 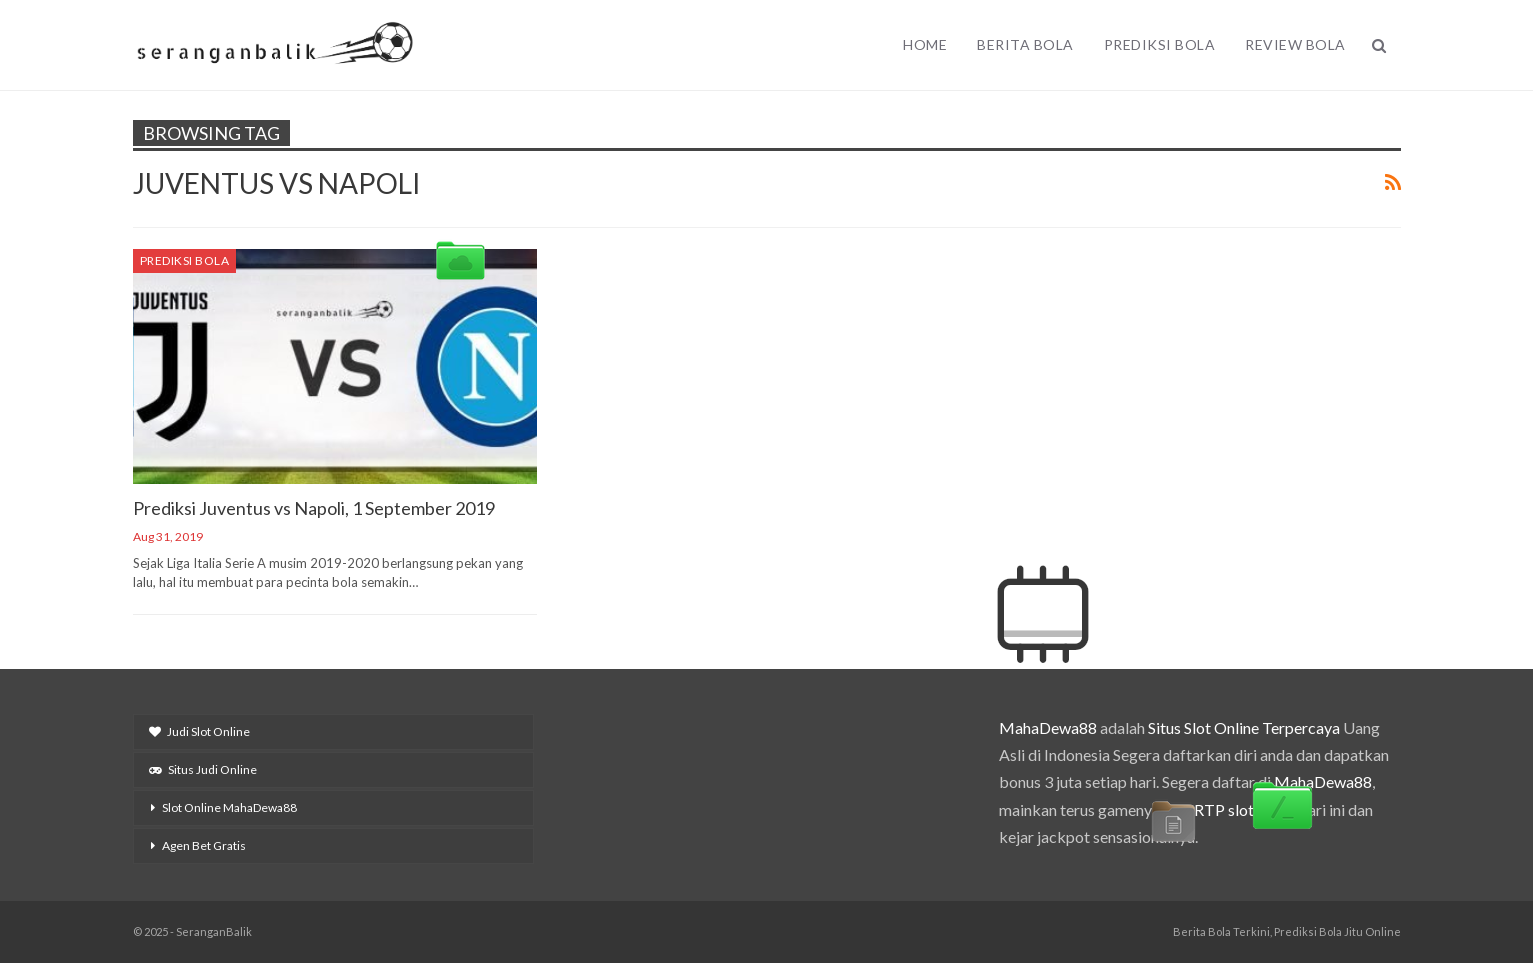 I want to click on view system hardware information, so click(x=1043, y=611).